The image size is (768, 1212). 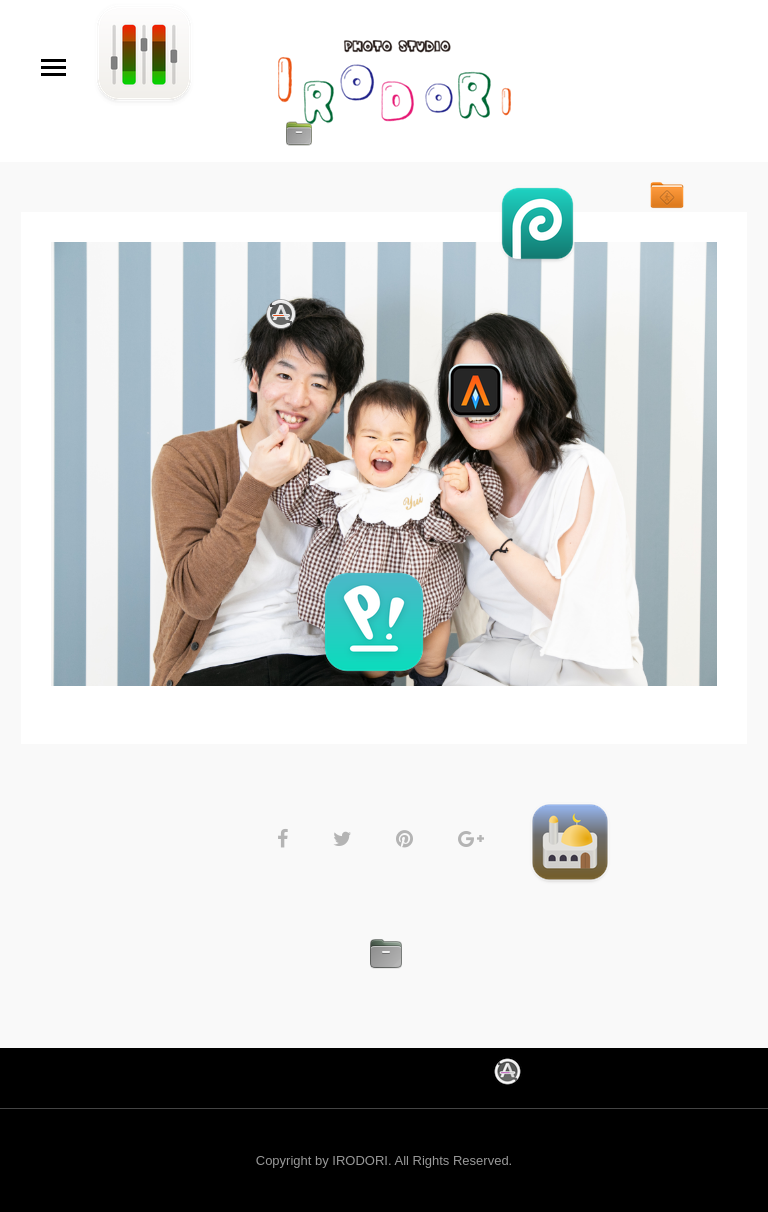 What do you see at coordinates (386, 953) in the screenshot?
I see `open the file manager` at bounding box center [386, 953].